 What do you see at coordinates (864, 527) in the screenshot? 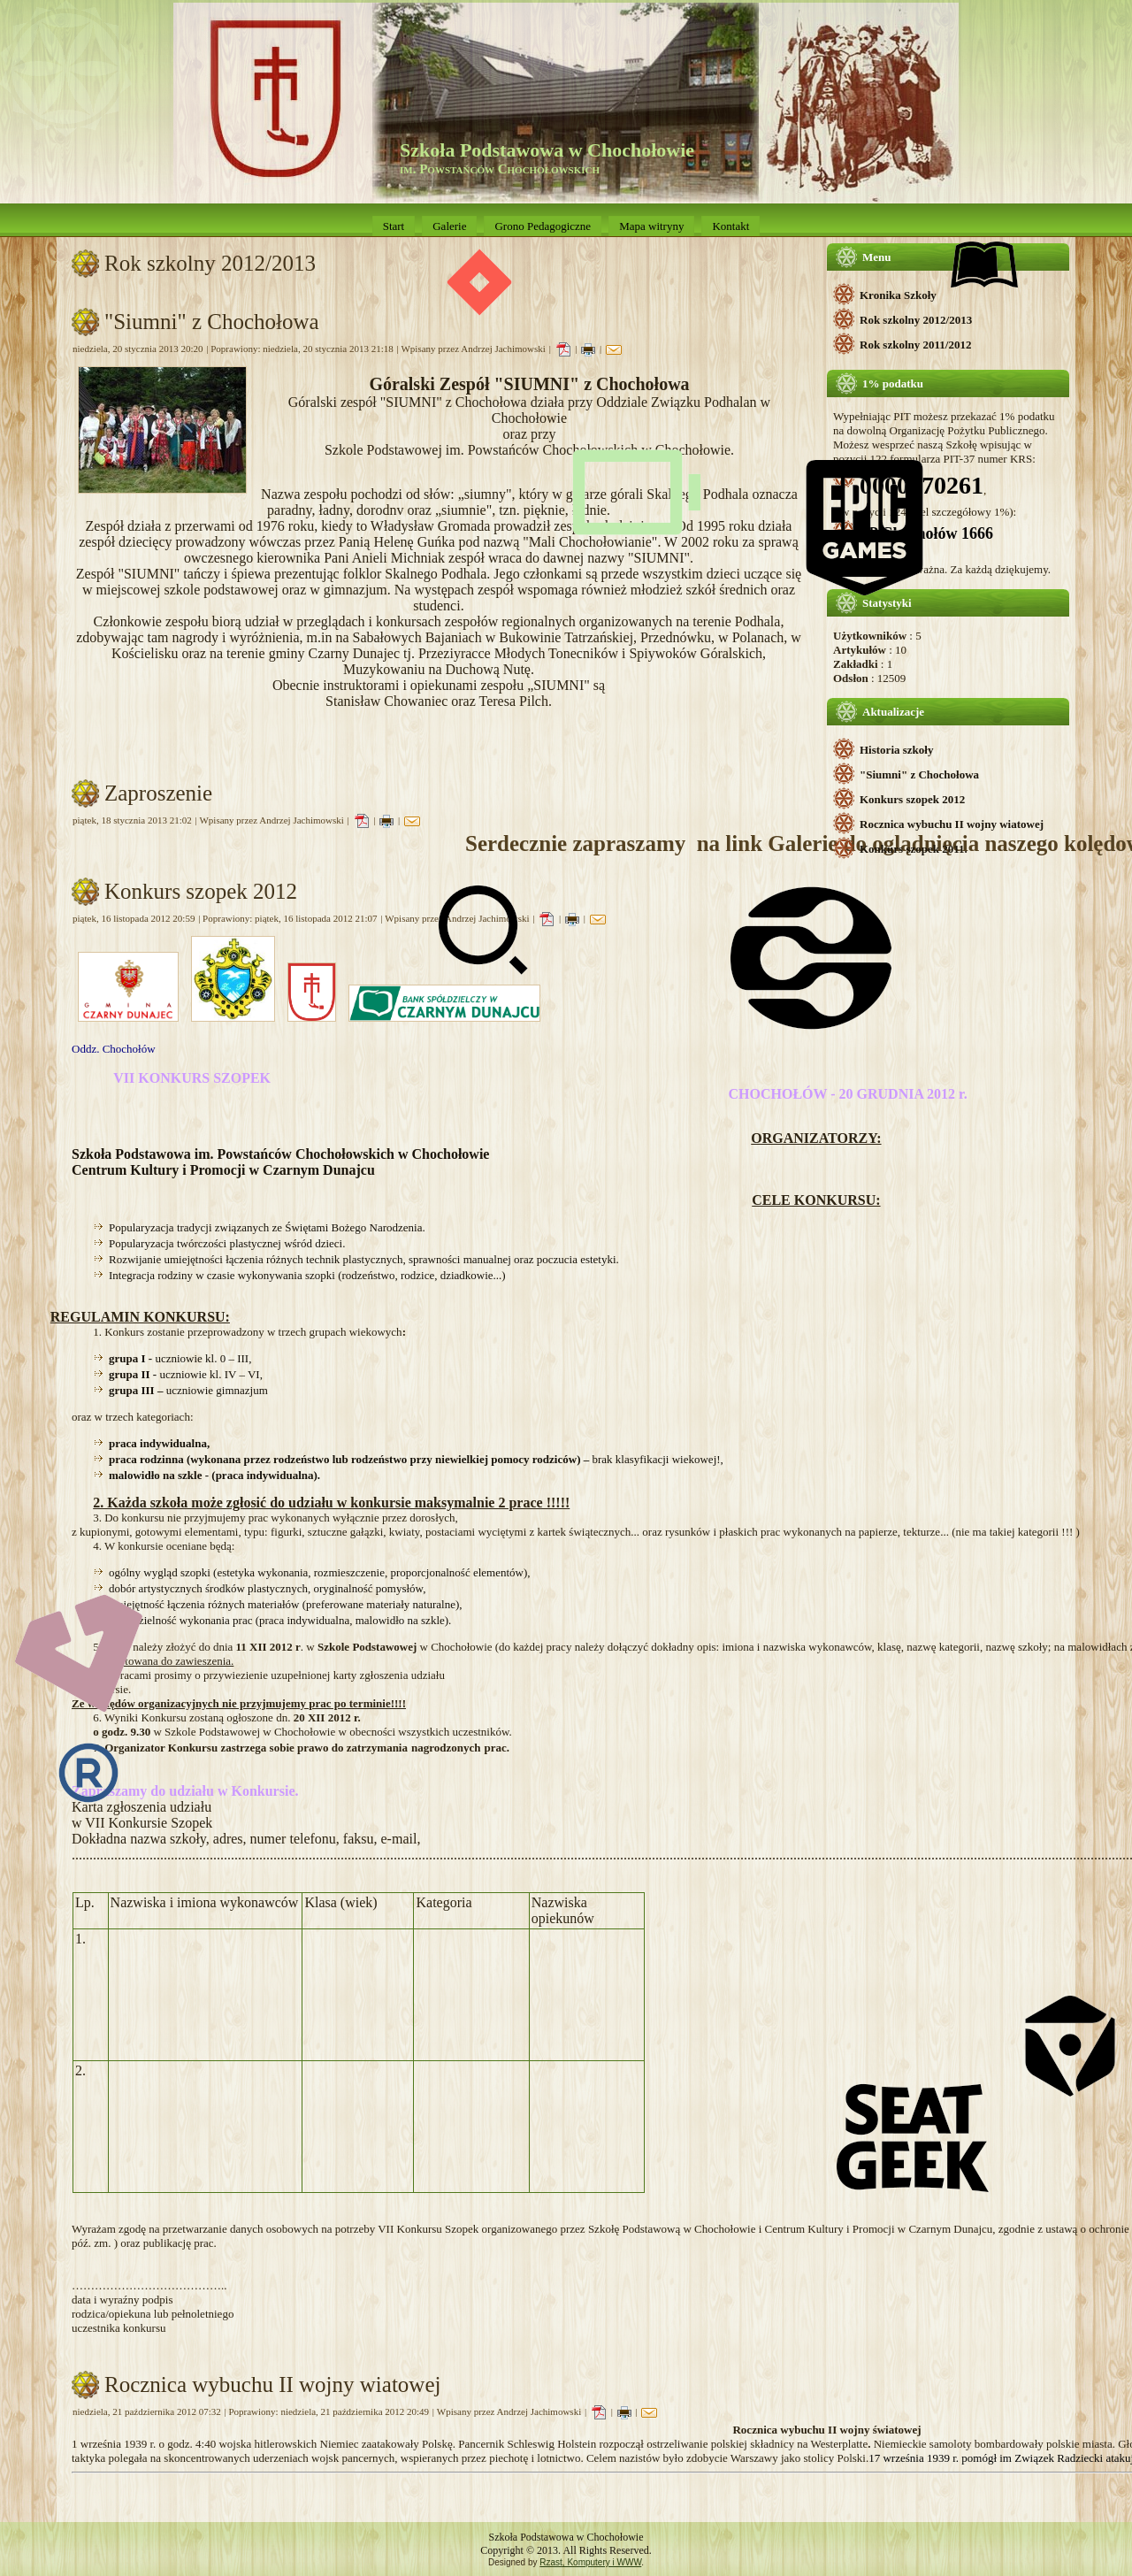
I see `open the Epic Games launcher` at bounding box center [864, 527].